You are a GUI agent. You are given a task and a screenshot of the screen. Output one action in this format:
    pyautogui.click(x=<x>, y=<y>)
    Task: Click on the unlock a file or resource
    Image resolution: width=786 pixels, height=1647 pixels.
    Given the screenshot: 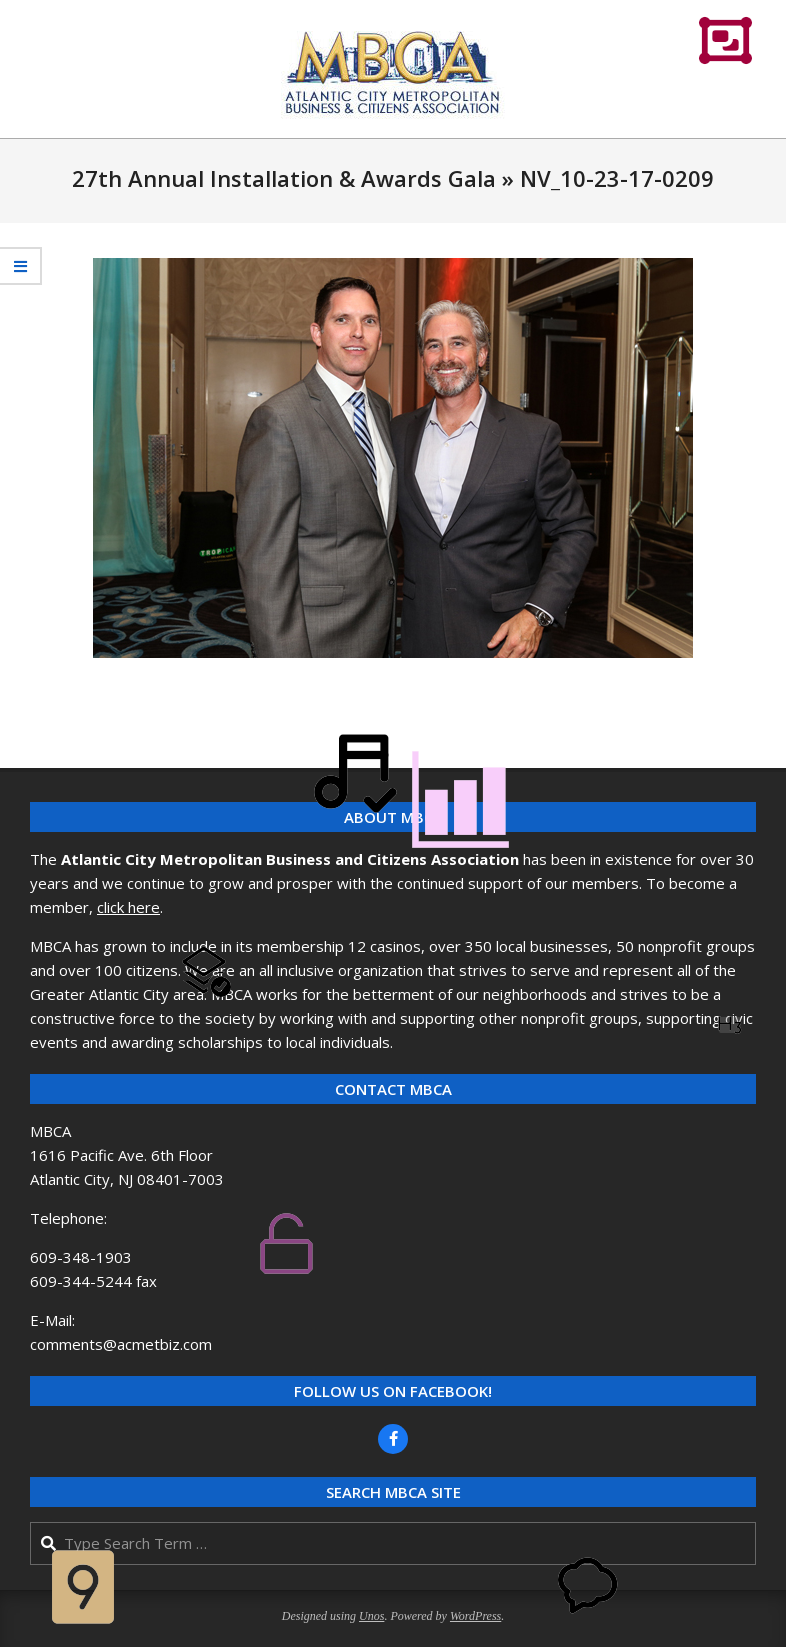 What is the action you would take?
    pyautogui.click(x=286, y=1243)
    